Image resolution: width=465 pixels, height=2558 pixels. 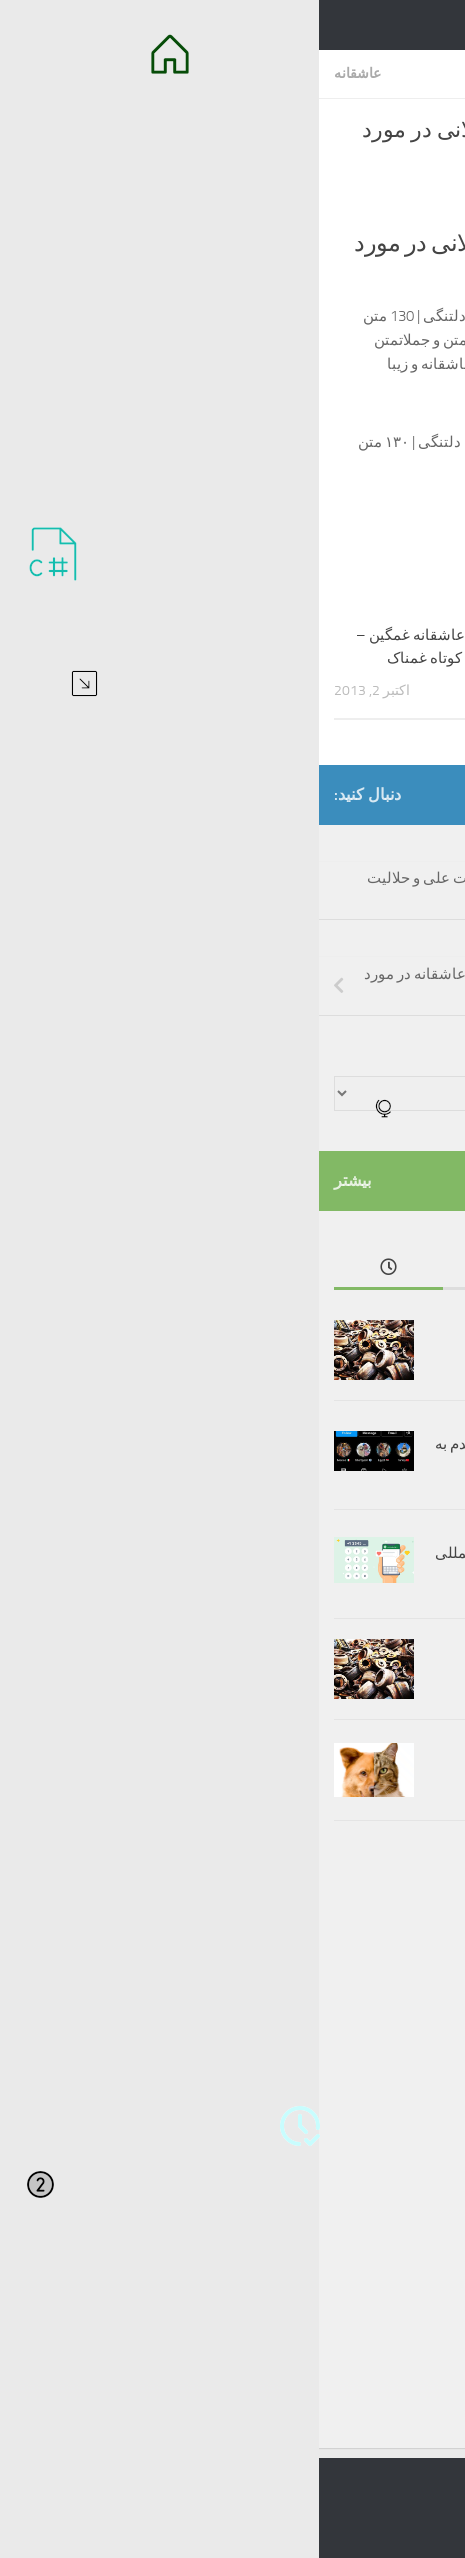 What do you see at coordinates (170, 55) in the screenshot?
I see `navigate to home screen` at bounding box center [170, 55].